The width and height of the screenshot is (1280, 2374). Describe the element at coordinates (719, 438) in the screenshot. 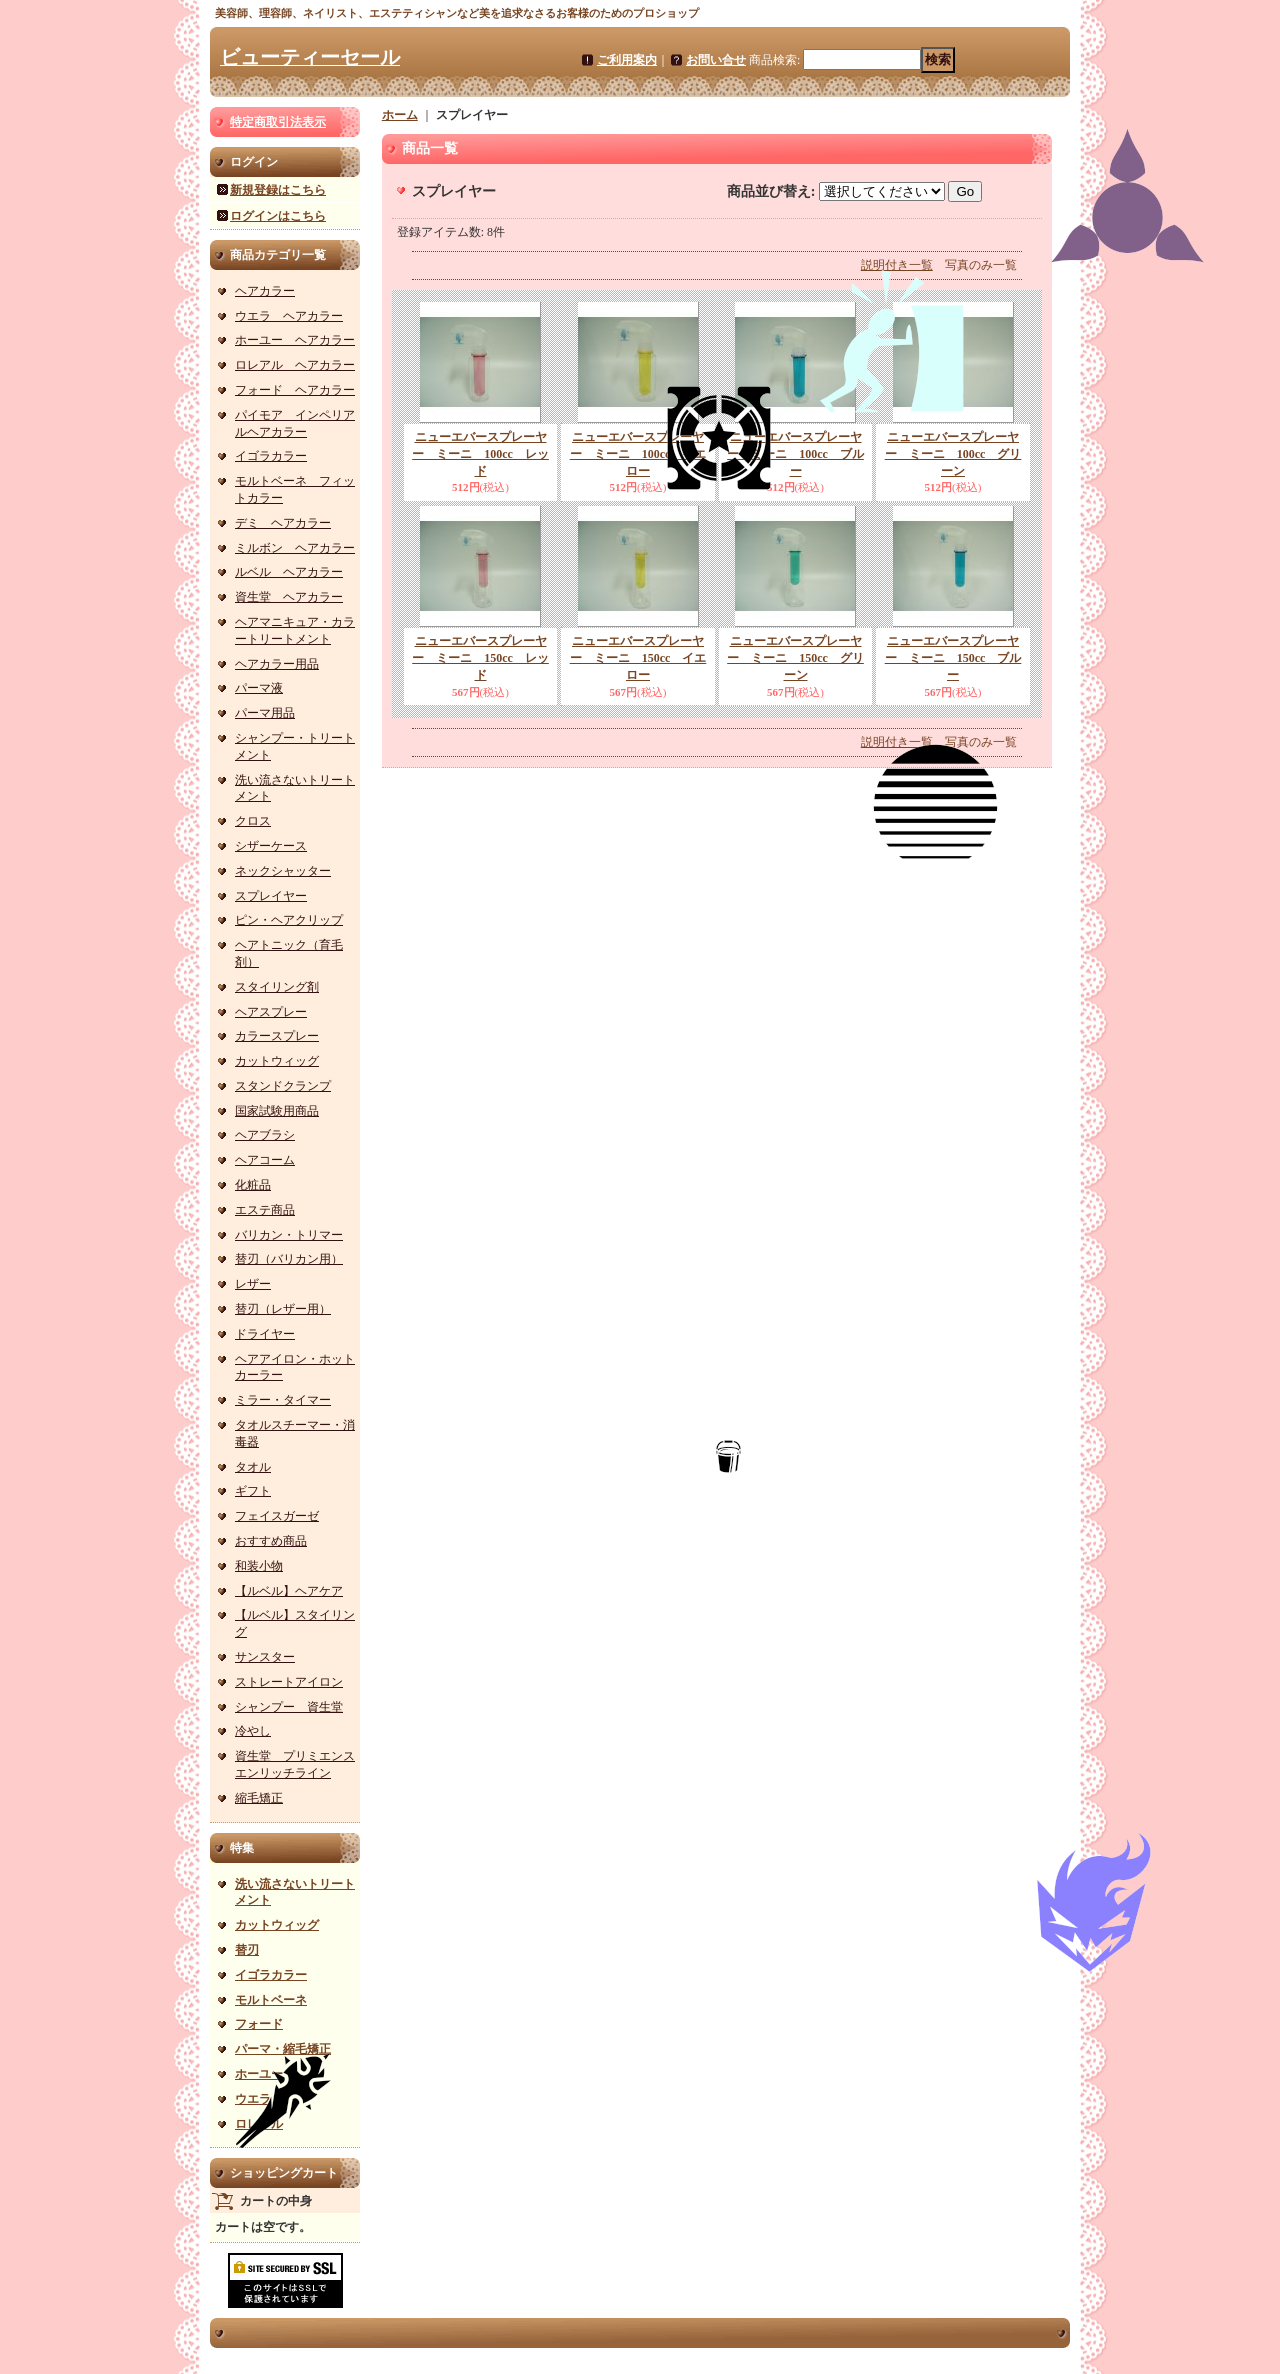

I see `imperial faction or empire team selector` at that location.